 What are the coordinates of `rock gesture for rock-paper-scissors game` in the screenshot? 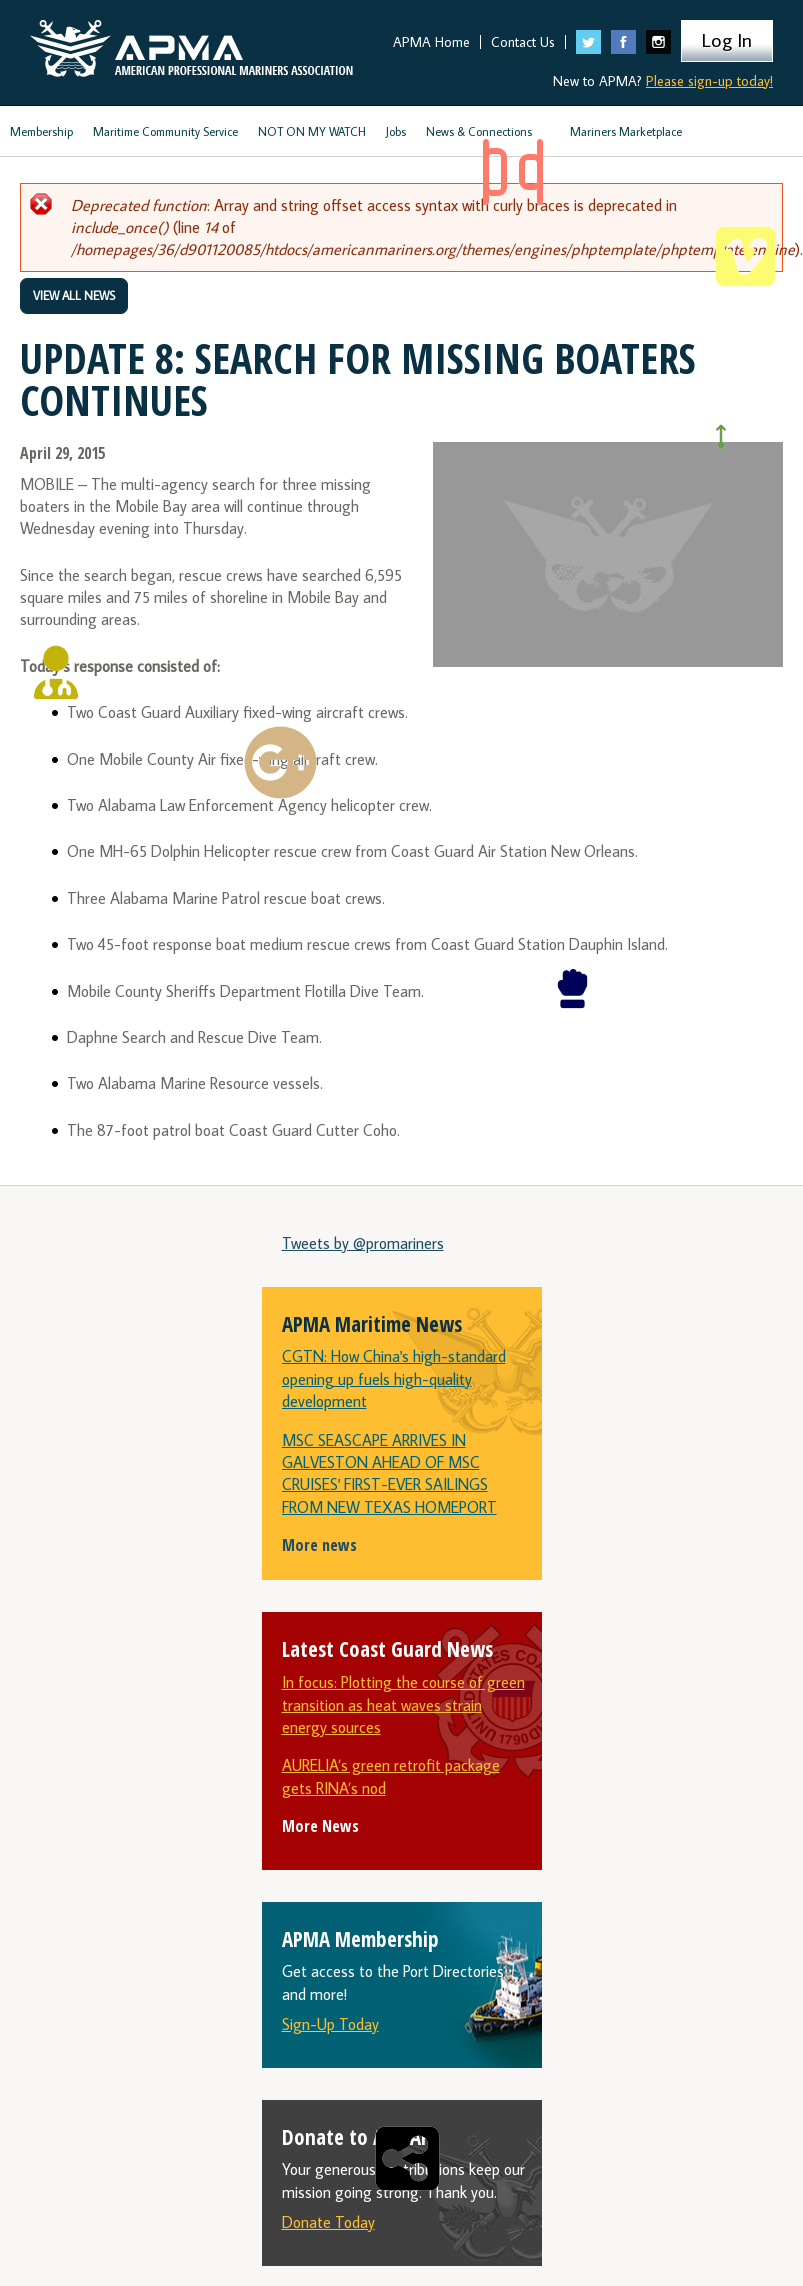 It's located at (572, 988).